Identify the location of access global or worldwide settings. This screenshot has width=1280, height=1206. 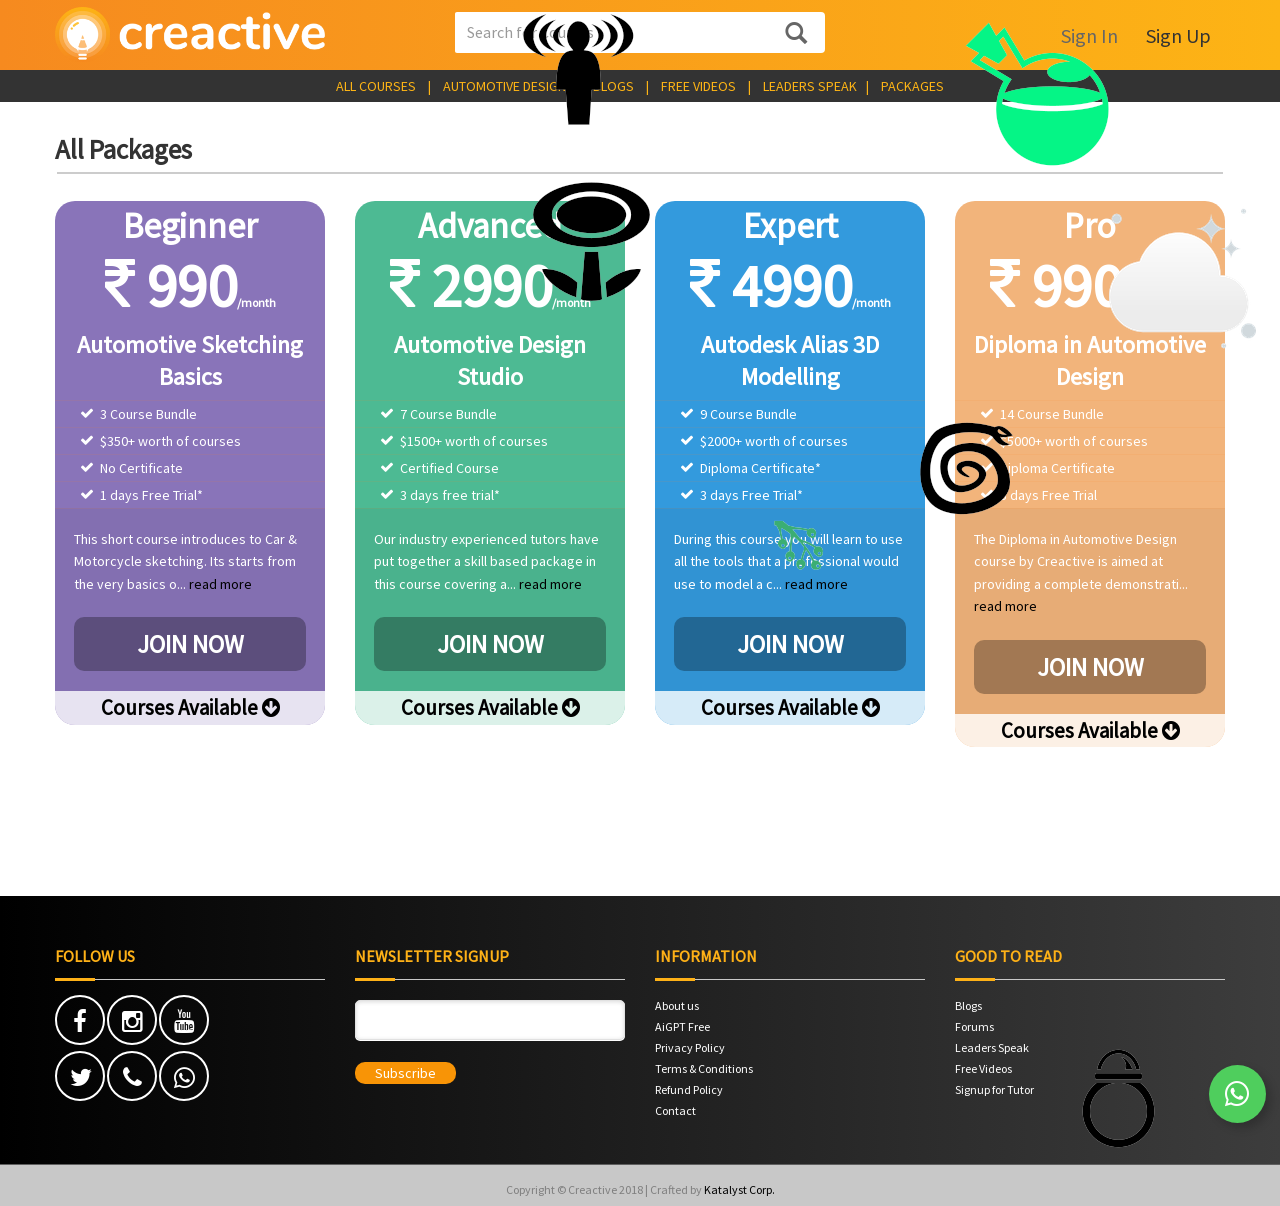
(1118, 1098).